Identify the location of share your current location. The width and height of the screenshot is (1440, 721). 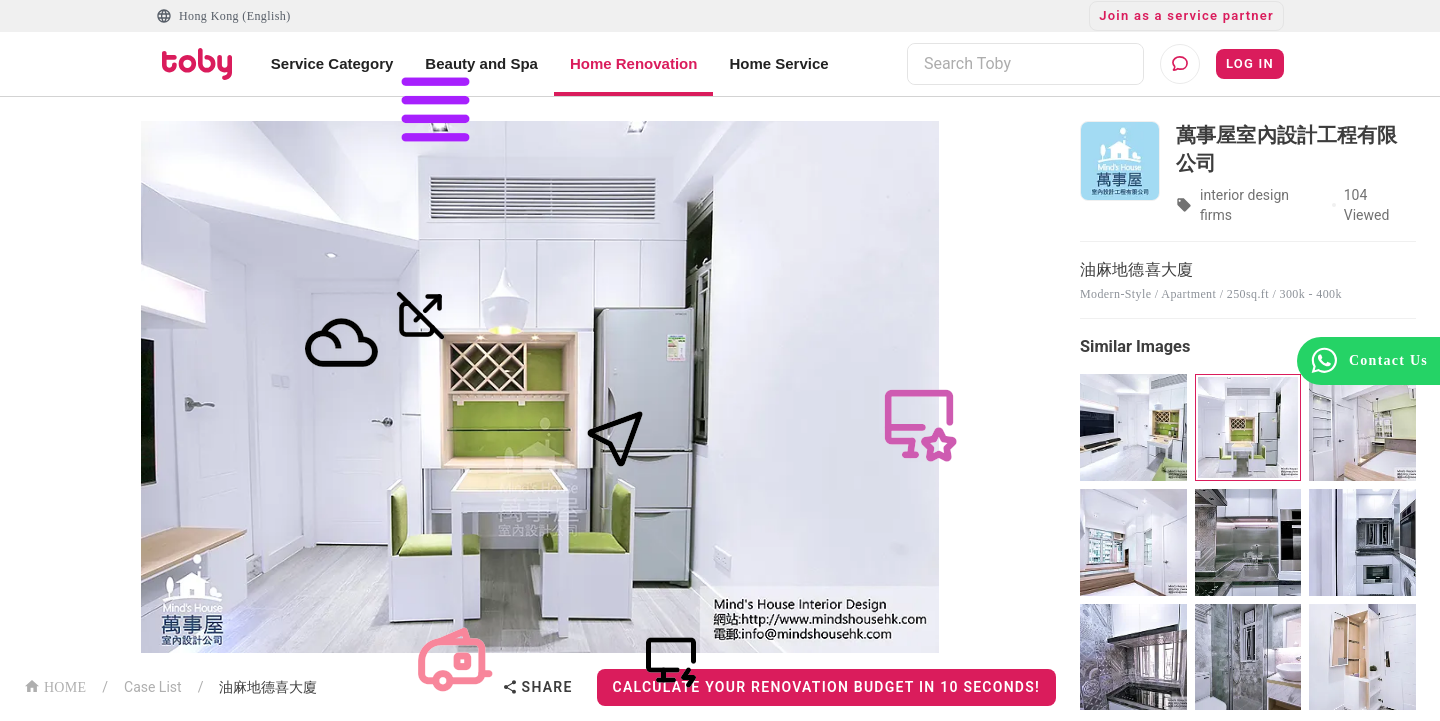
(615, 438).